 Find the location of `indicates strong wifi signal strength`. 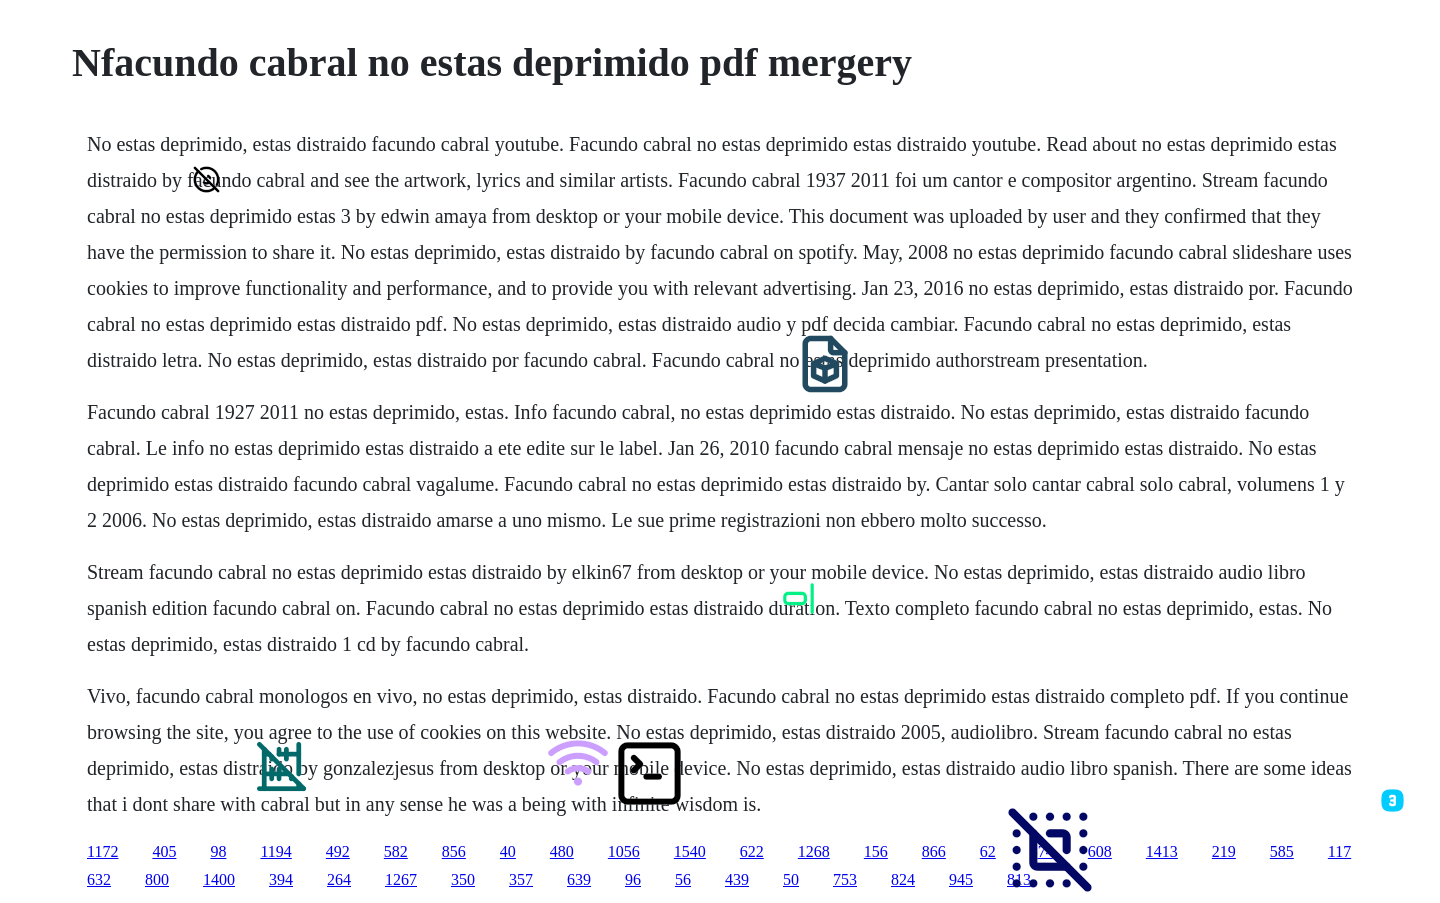

indicates strong wifi signal strength is located at coordinates (578, 762).